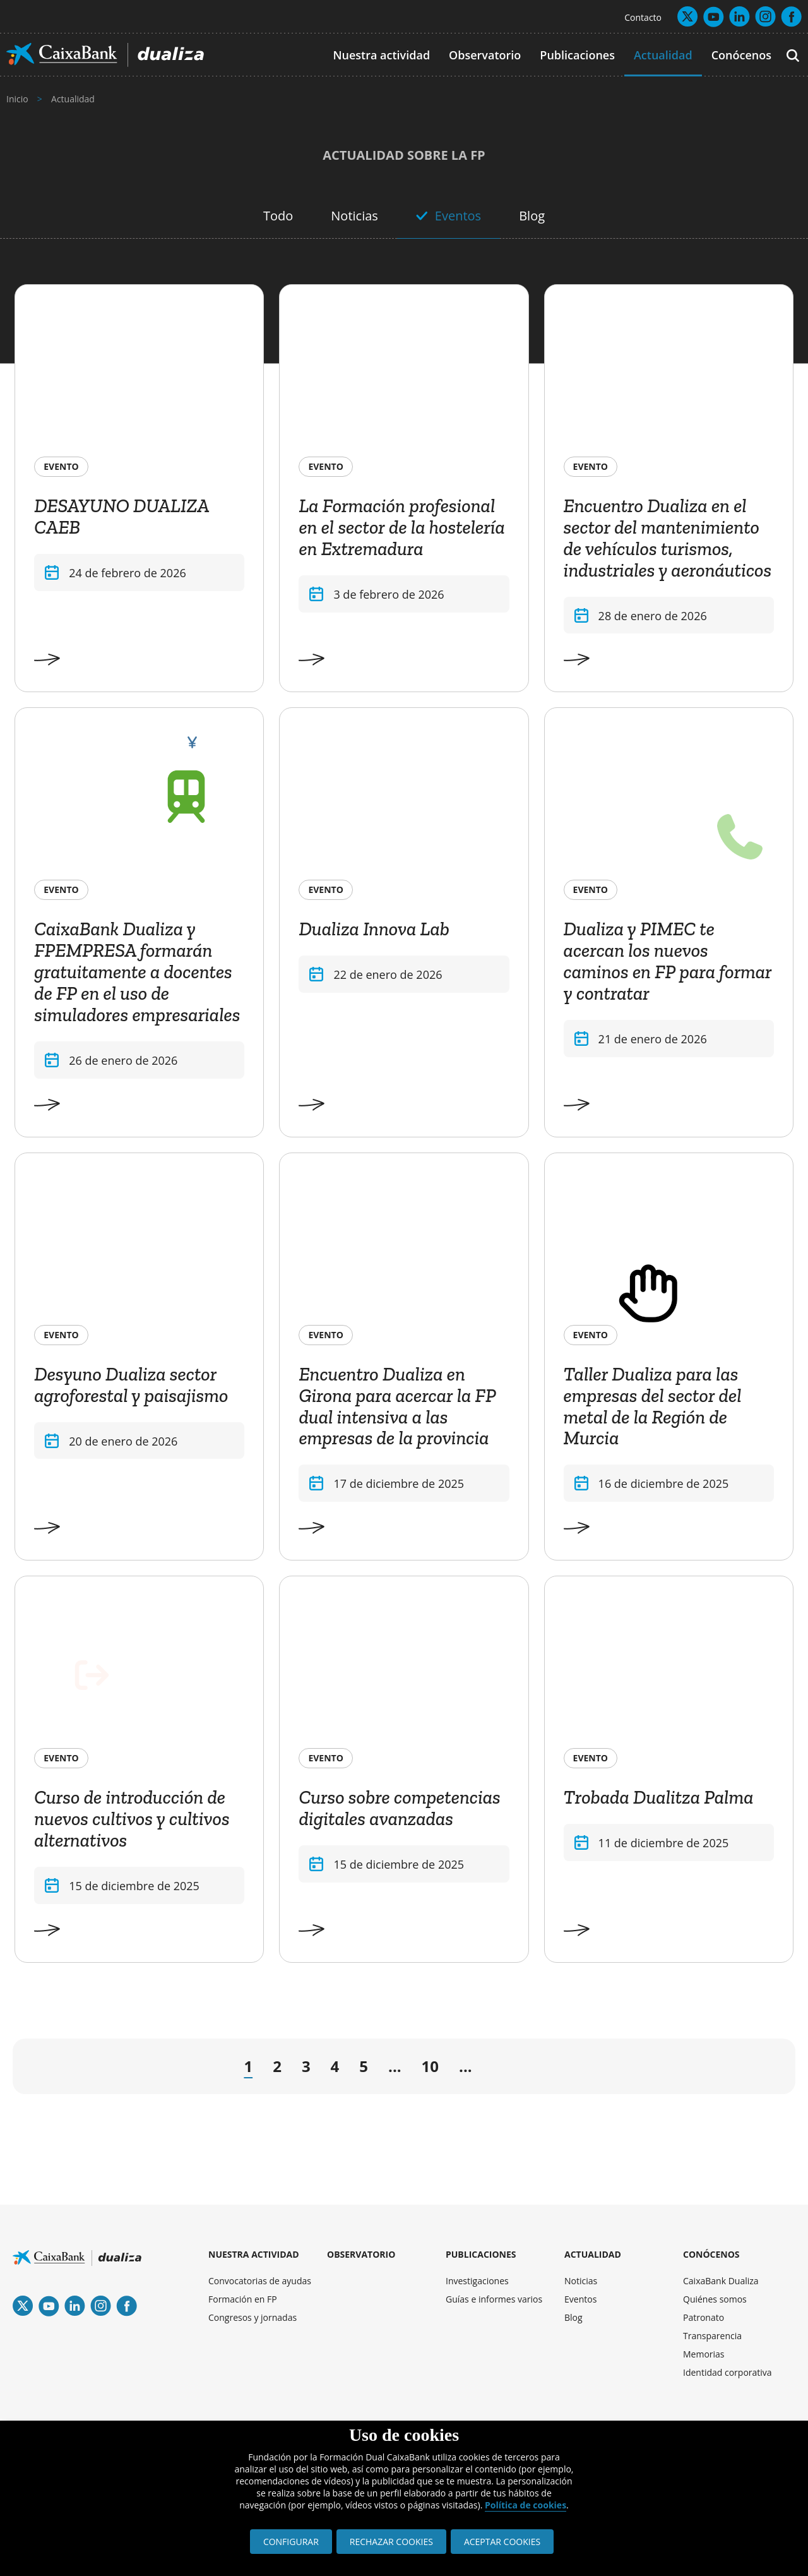 Image resolution: width=808 pixels, height=2576 pixels. I want to click on view subway or metro transit options, so click(186, 795).